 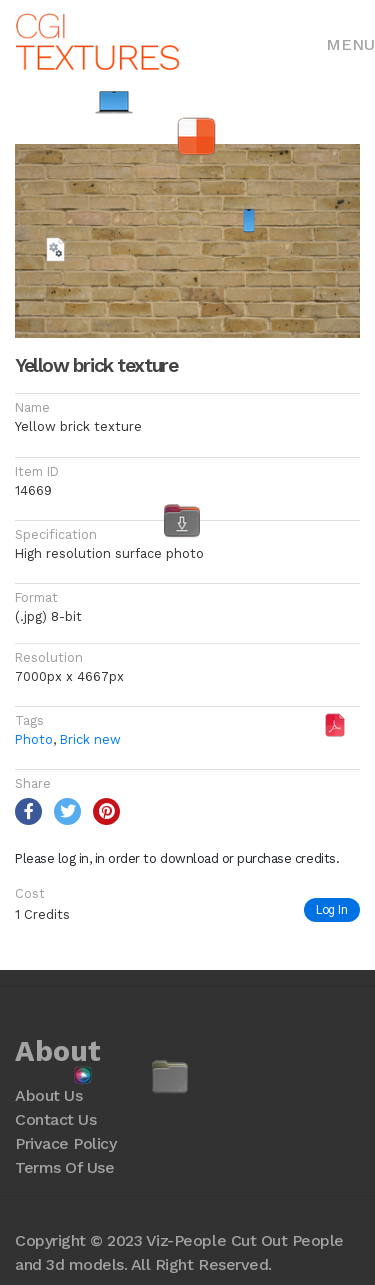 I want to click on a compressed pdf document file, so click(x=335, y=725).